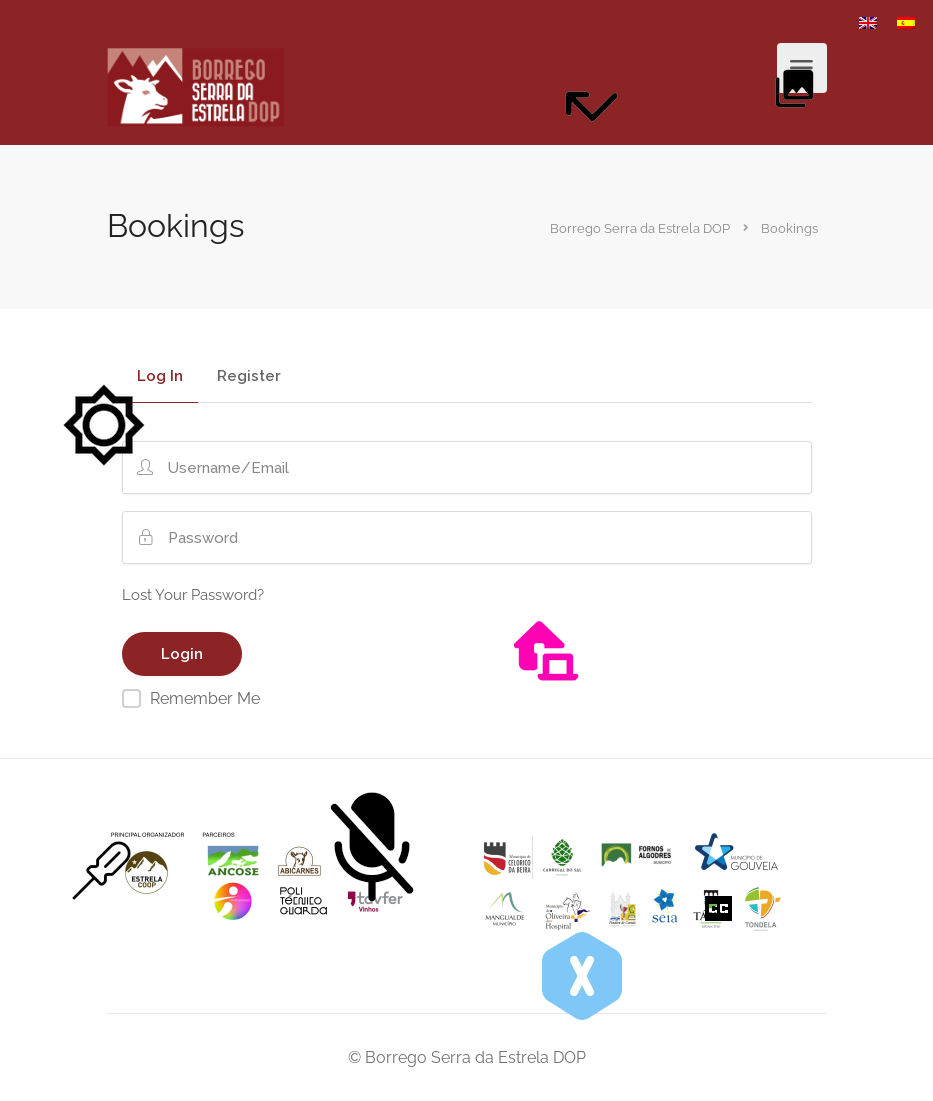 This screenshot has height=1101, width=933. Describe the element at coordinates (372, 845) in the screenshot. I see `mute your microphone` at that location.